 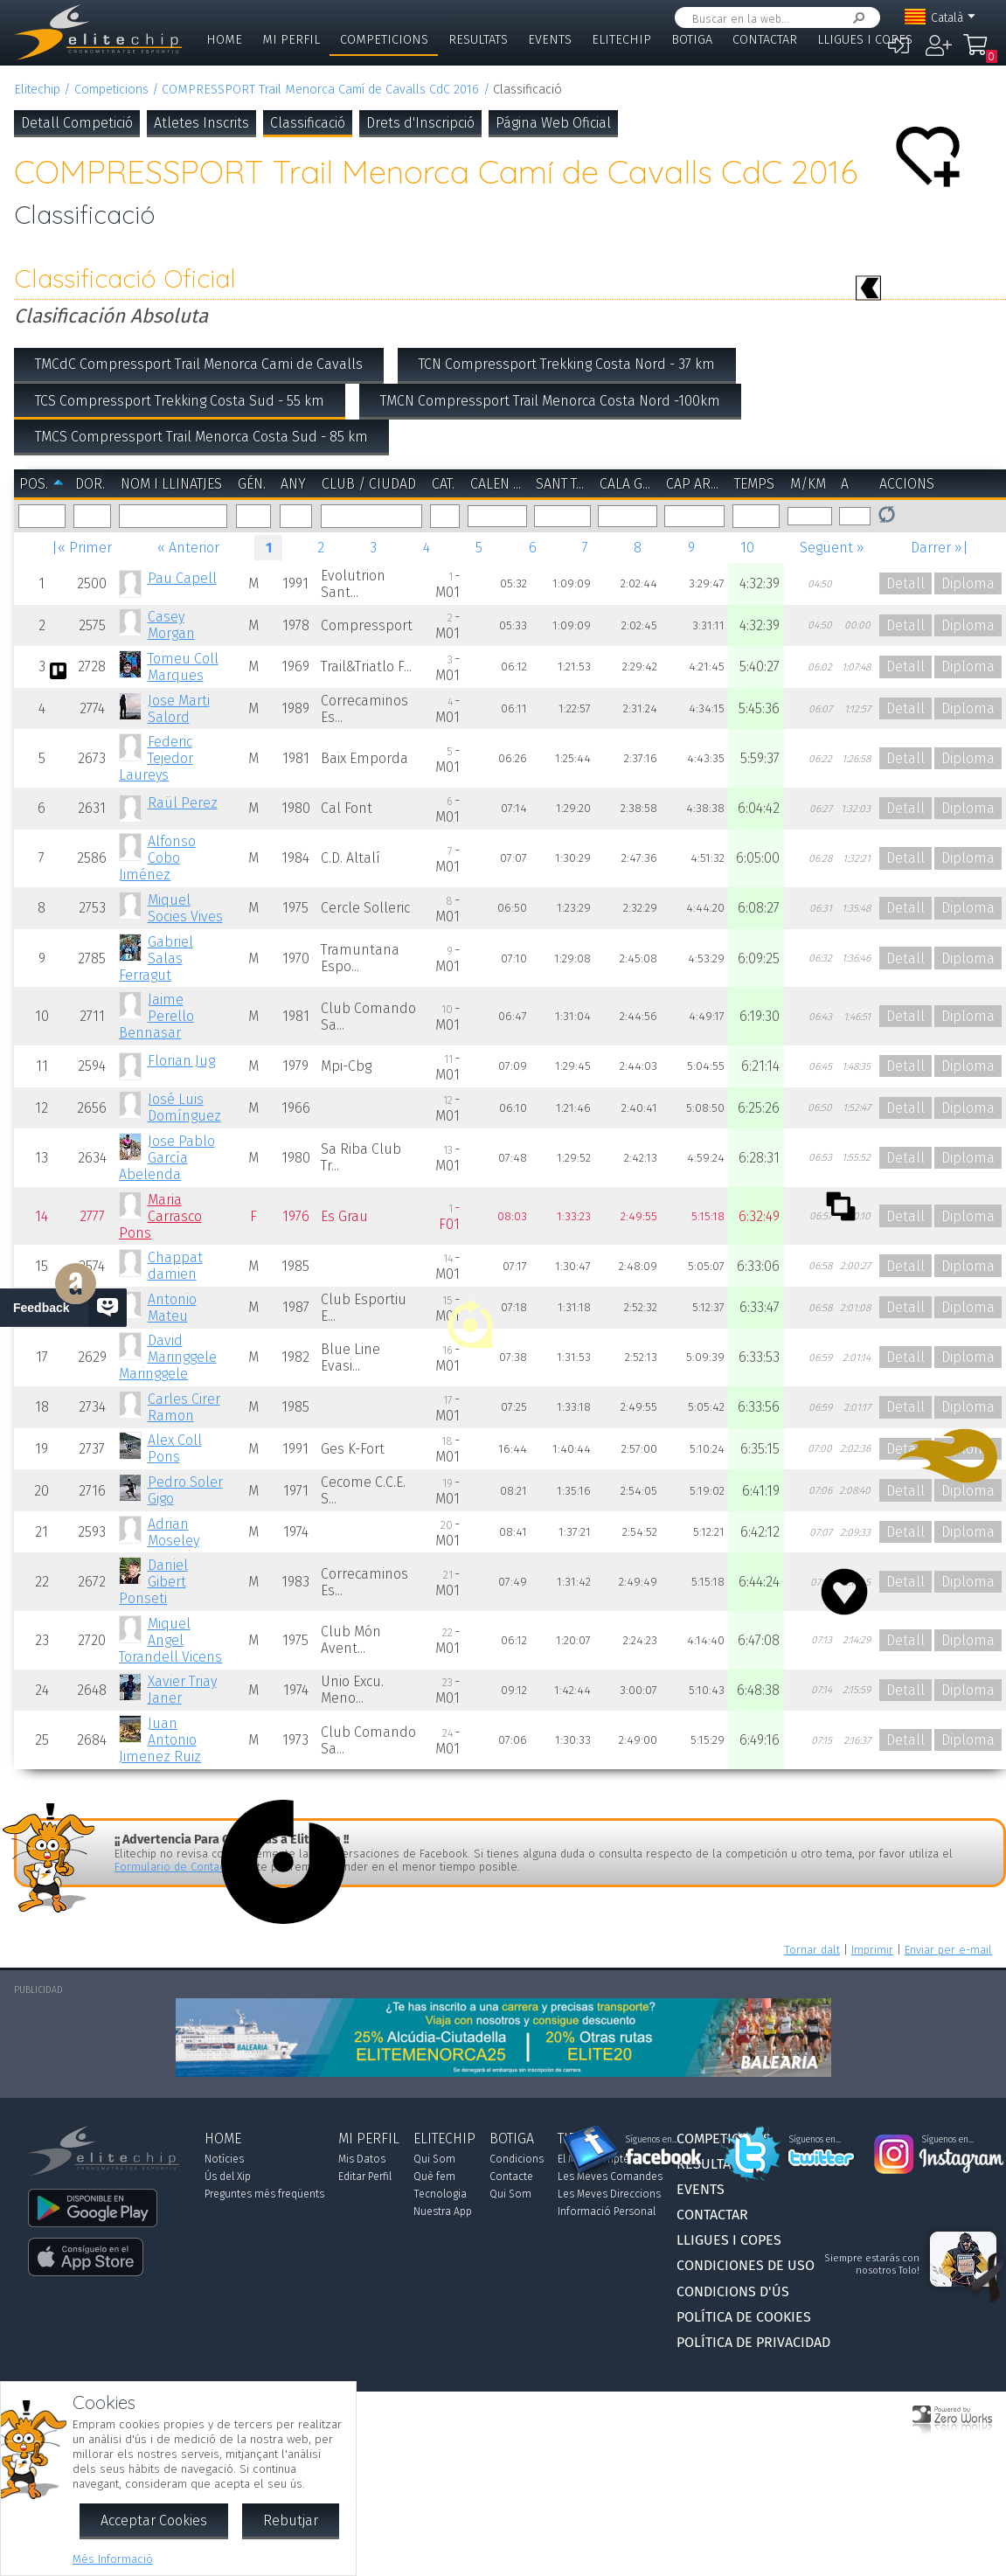 What do you see at coordinates (283, 1862) in the screenshot?
I see `open the Drooble music social network app` at bounding box center [283, 1862].